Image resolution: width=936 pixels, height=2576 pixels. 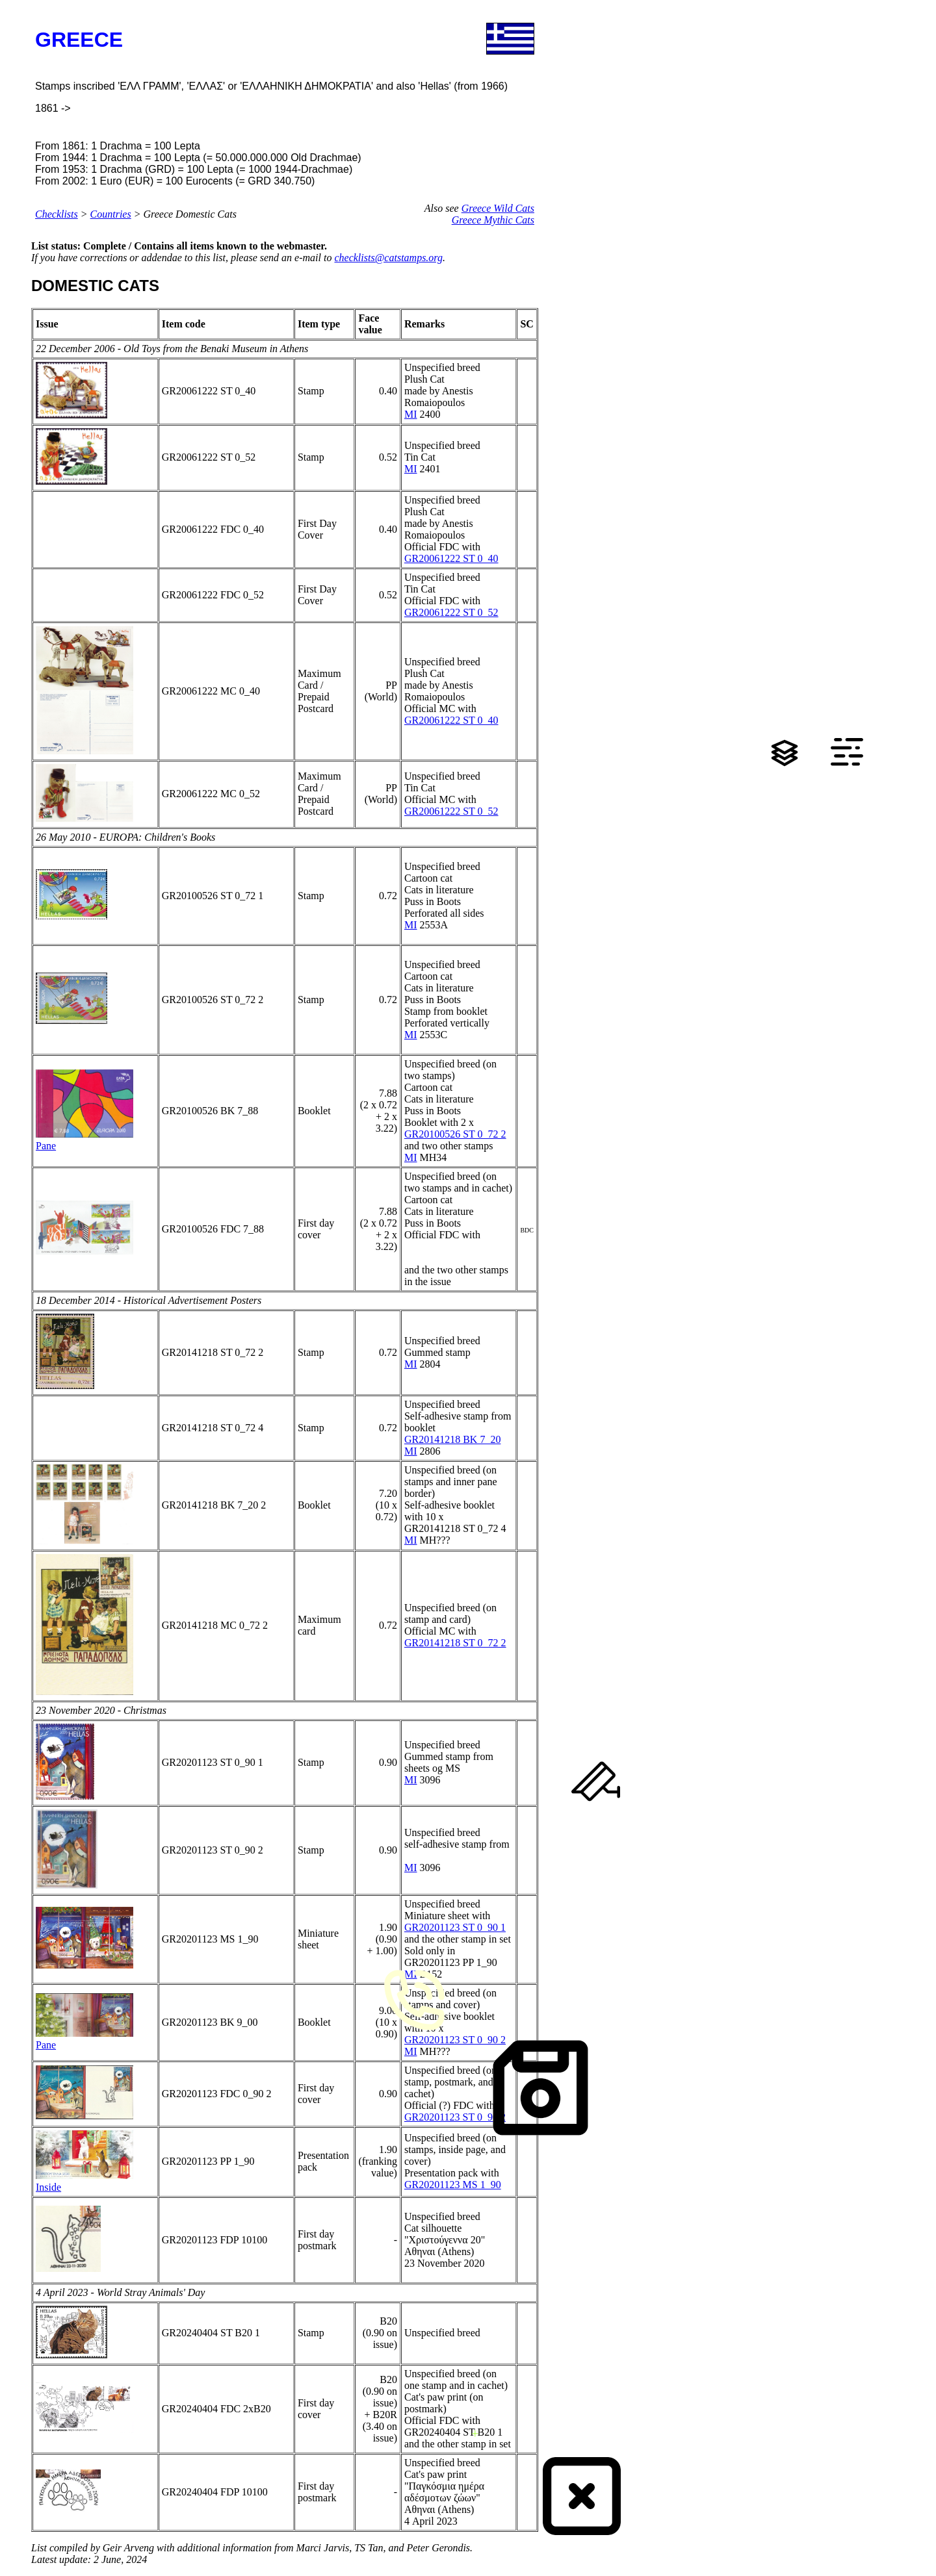 I want to click on save current file or document, so click(x=540, y=2087).